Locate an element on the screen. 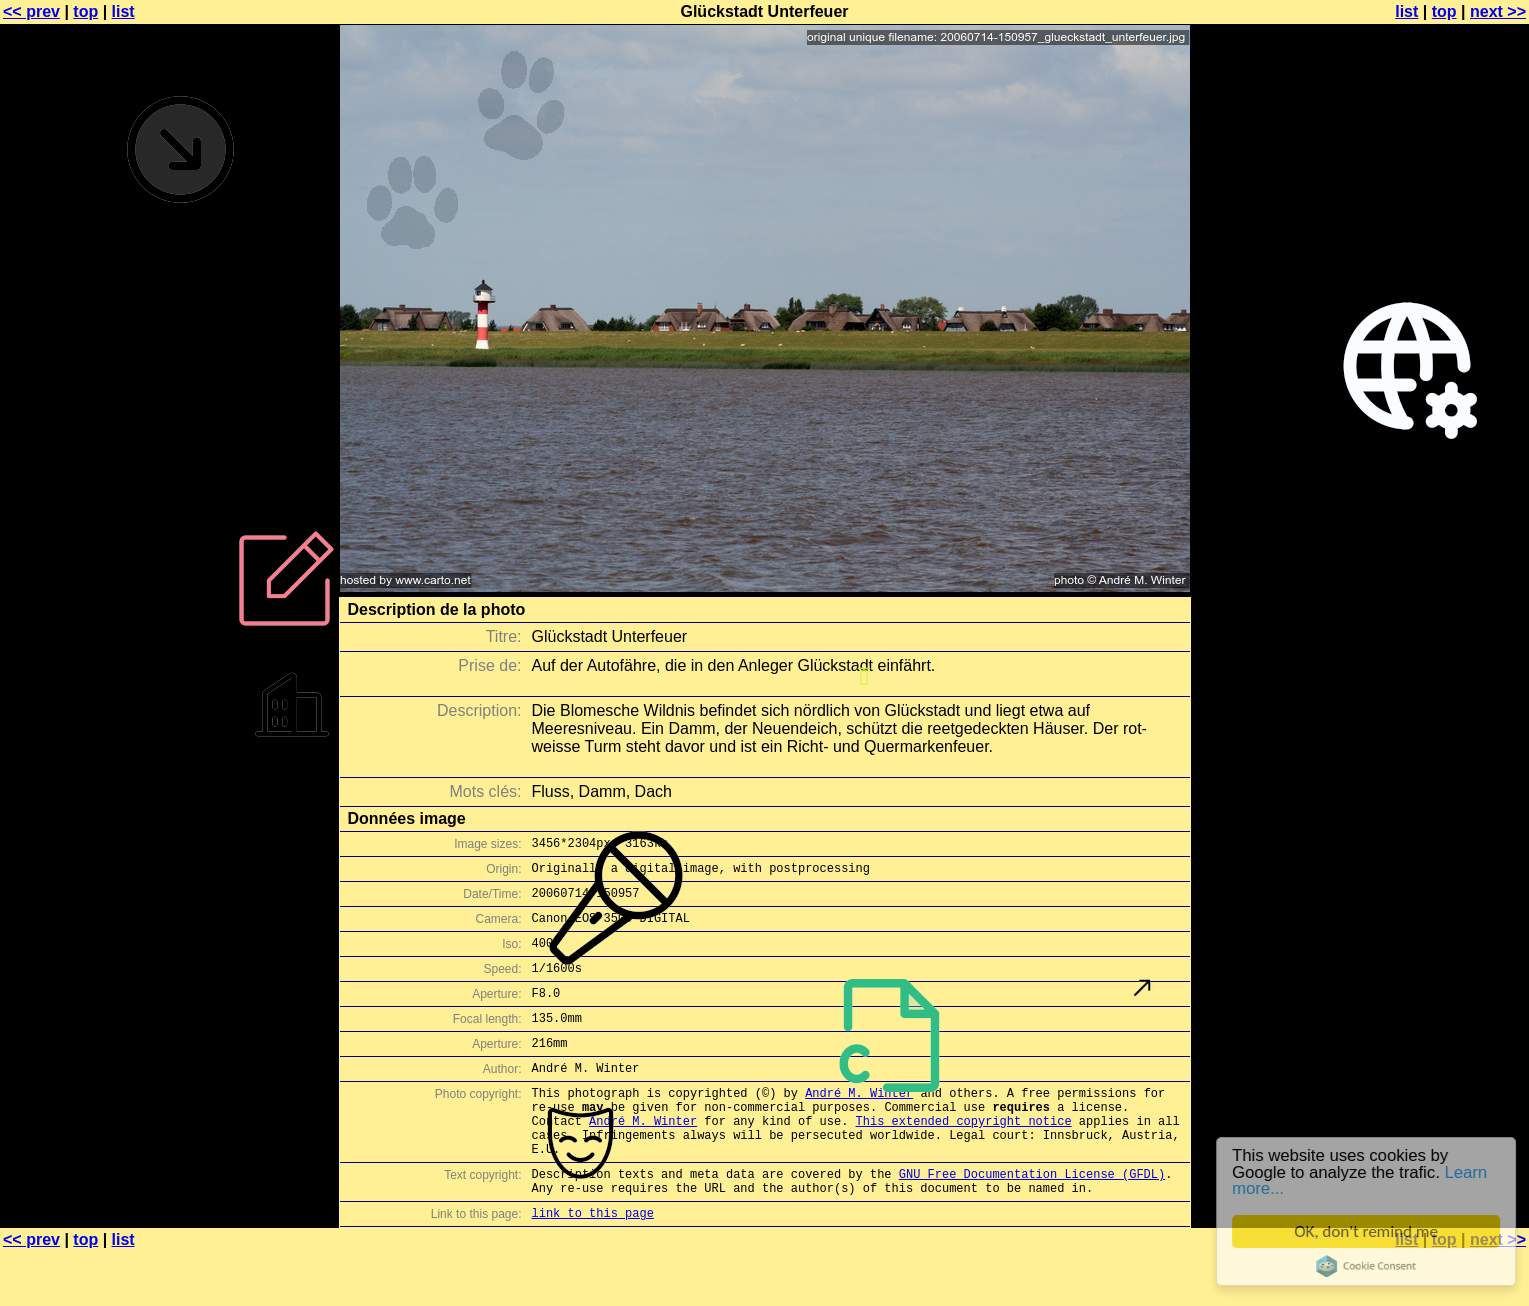  access theater or entertainment mode is located at coordinates (580, 1140).